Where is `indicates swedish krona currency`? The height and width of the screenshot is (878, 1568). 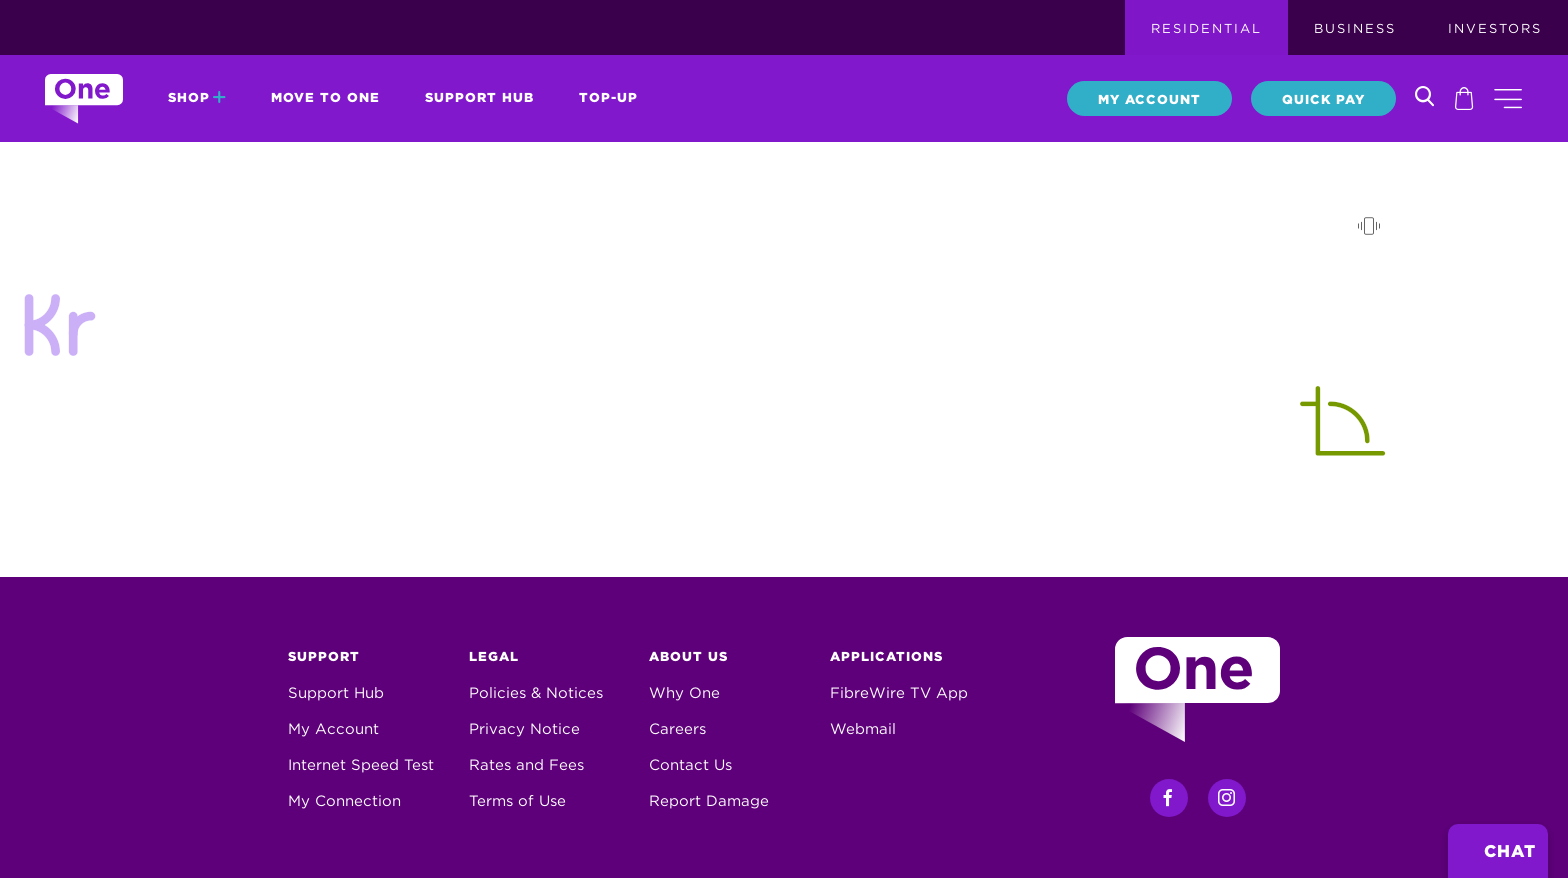
indicates swedish krona currency is located at coordinates (60, 325).